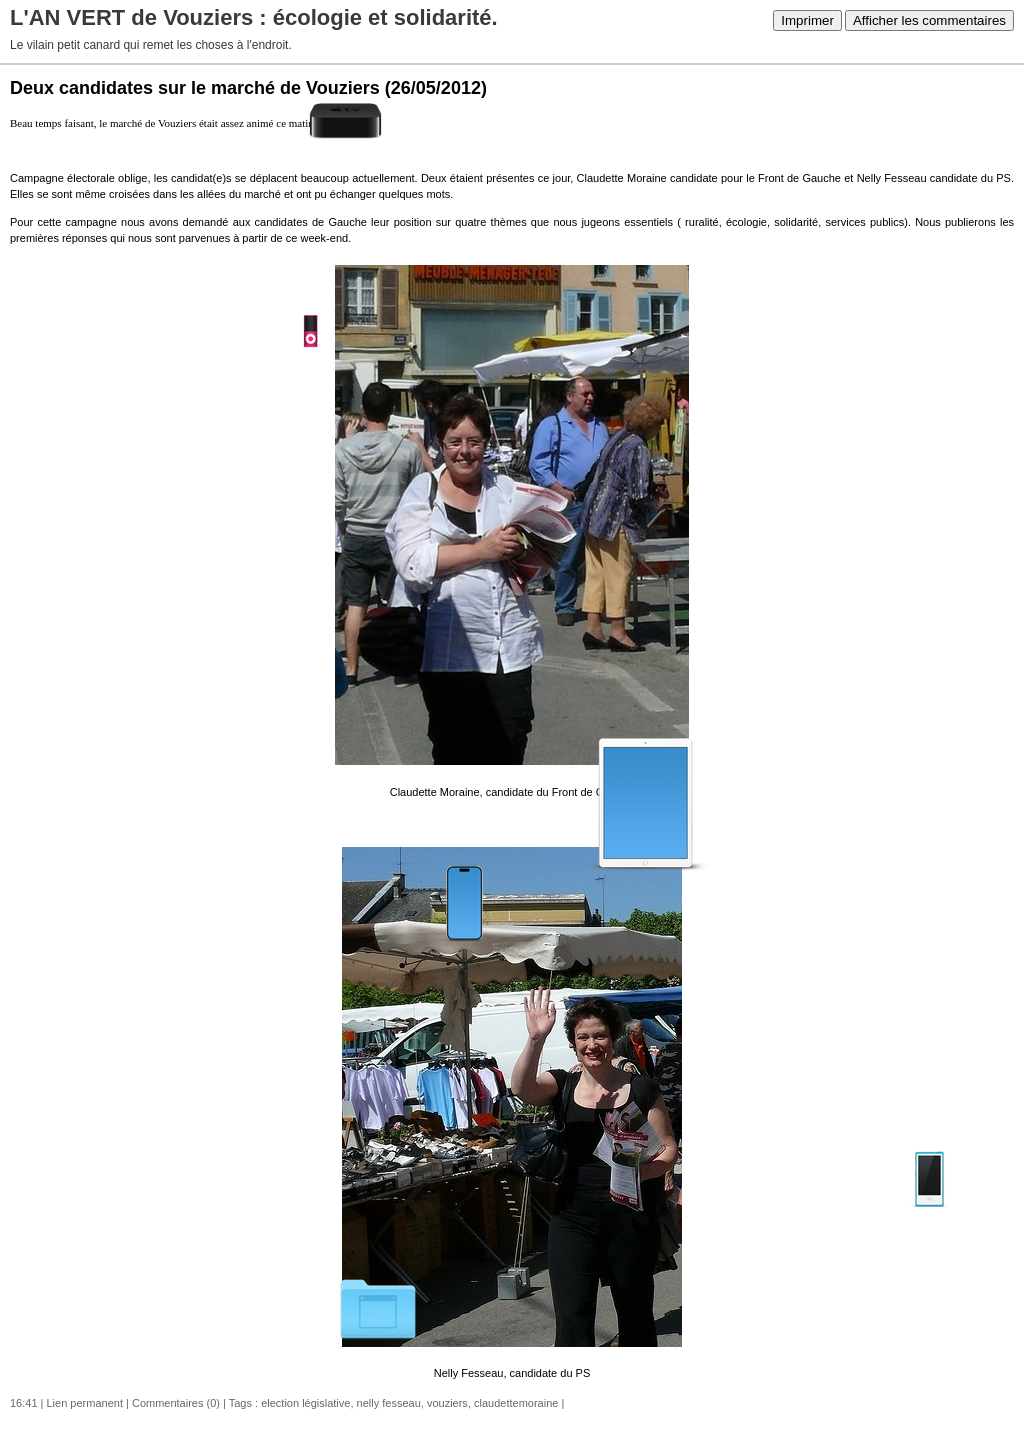 This screenshot has width=1024, height=1432. Describe the element at coordinates (345, 109) in the screenshot. I see `apple tv device icon` at that location.